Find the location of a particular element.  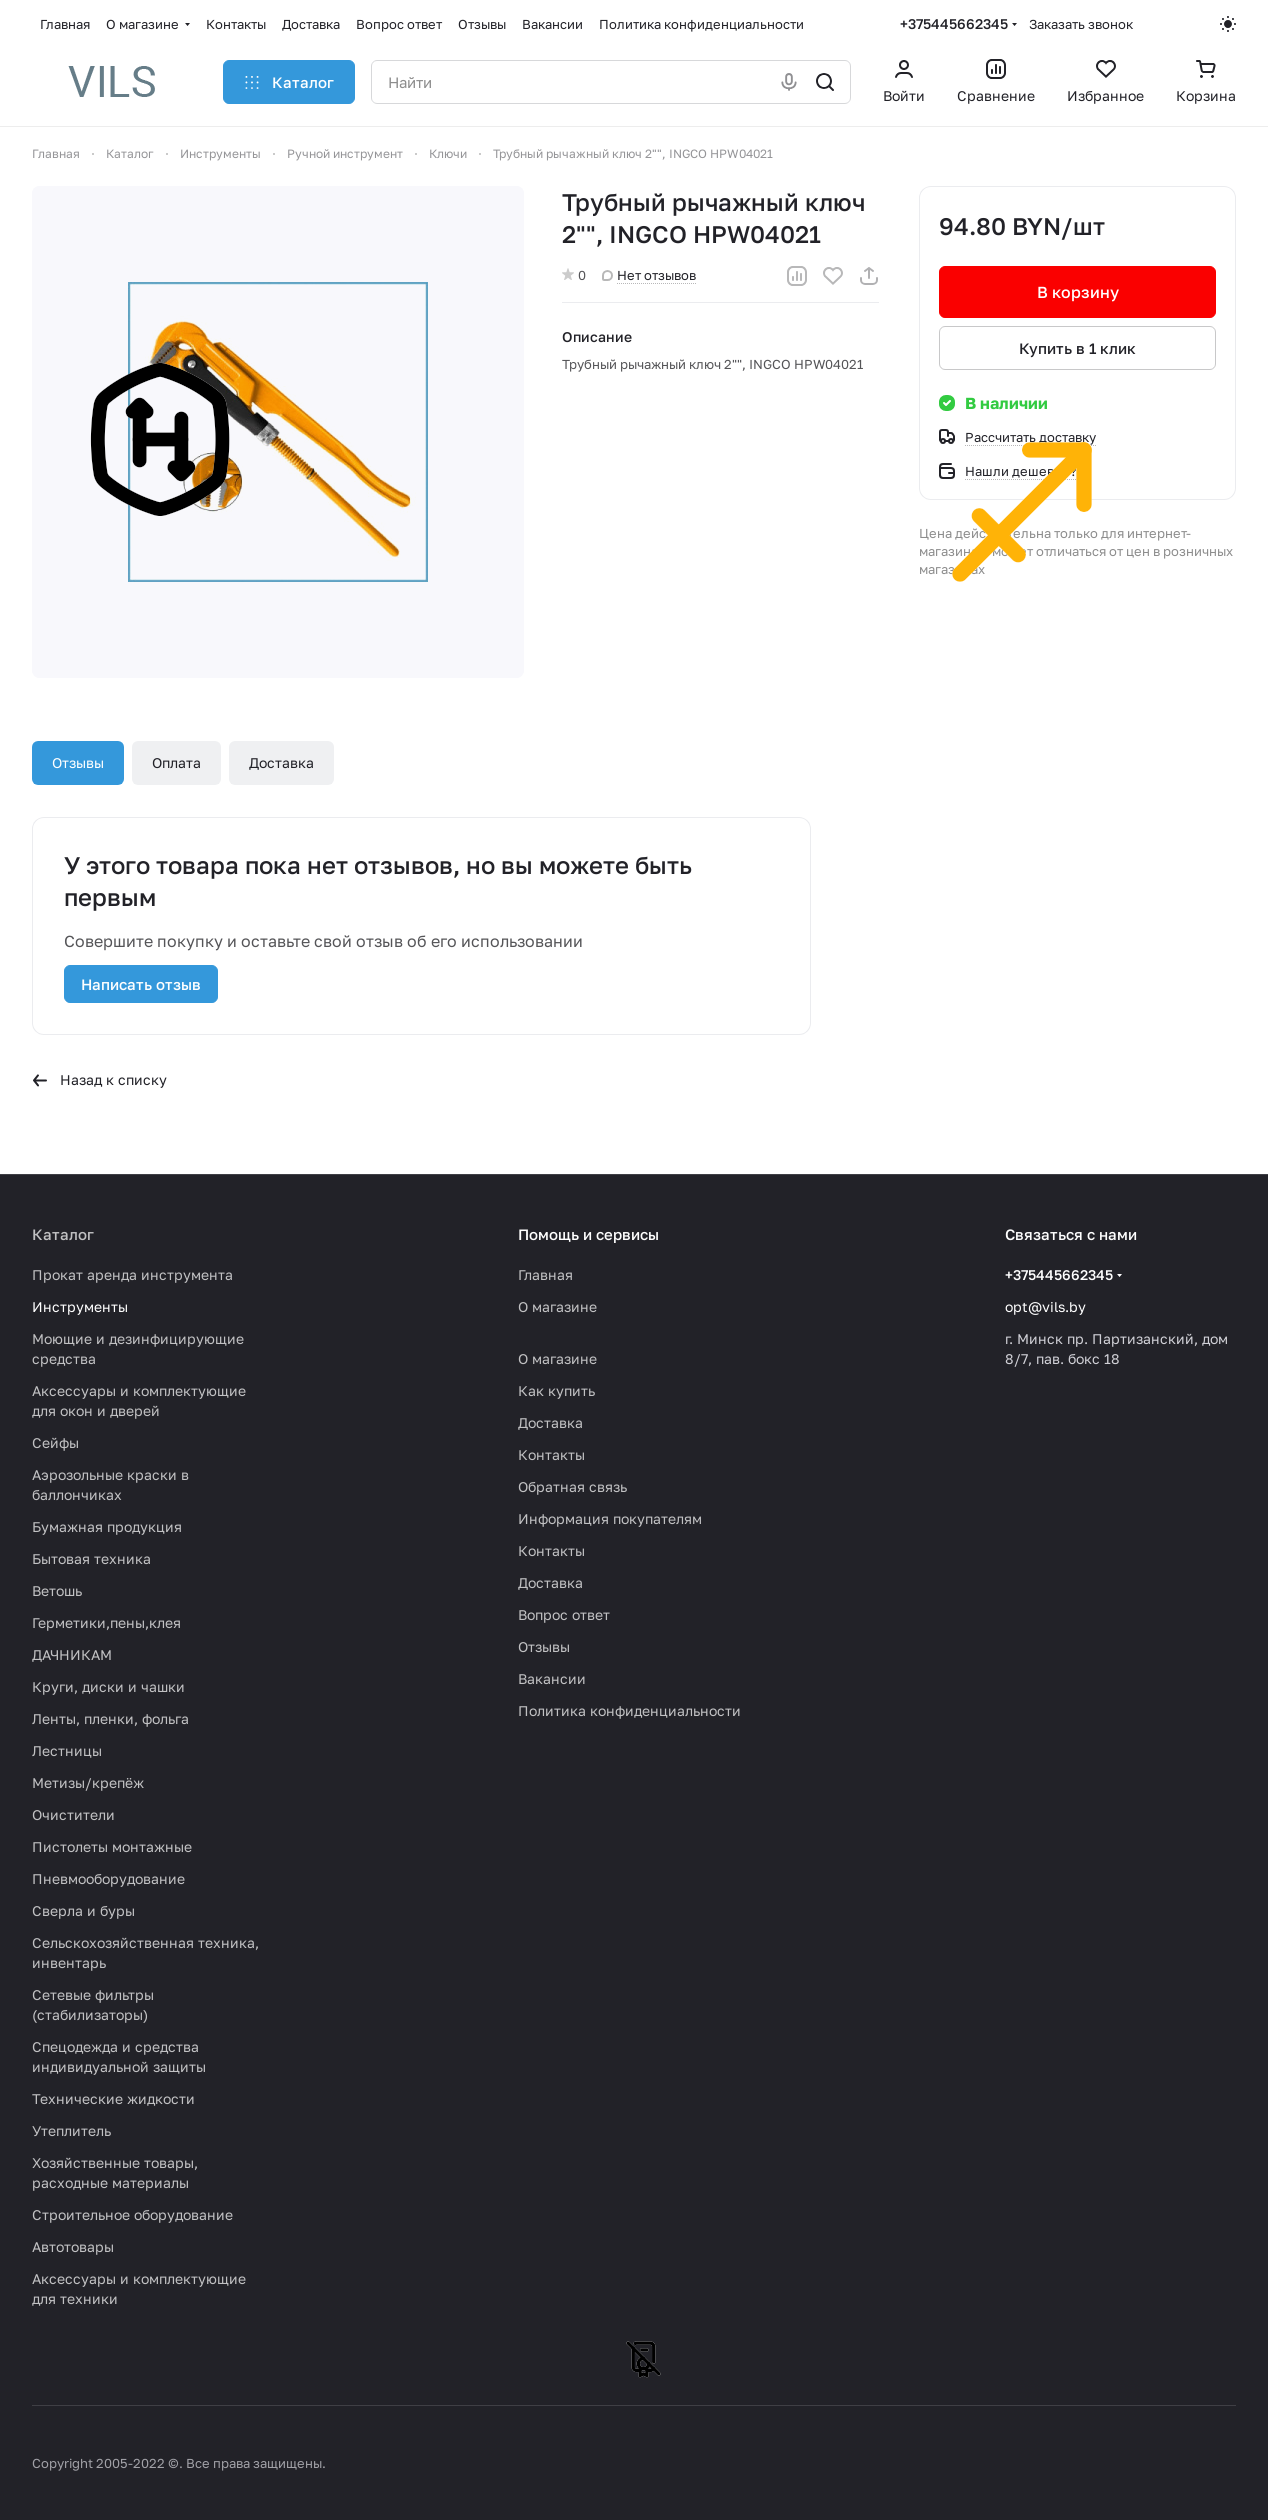

certificate or credential unavailable is located at coordinates (643, 2358).